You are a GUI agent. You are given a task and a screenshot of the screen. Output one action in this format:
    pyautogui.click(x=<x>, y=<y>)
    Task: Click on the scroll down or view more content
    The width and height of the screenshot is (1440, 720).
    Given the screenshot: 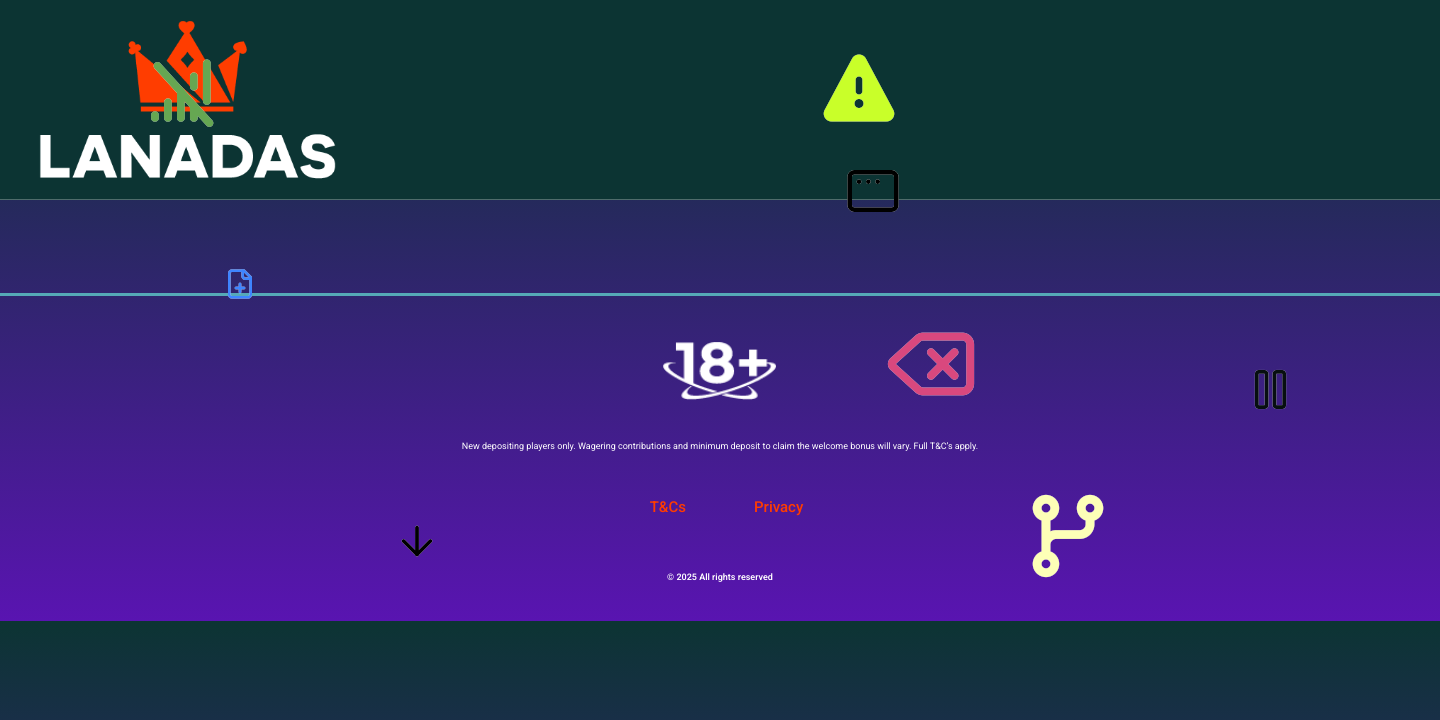 What is the action you would take?
    pyautogui.click(x=417, y=541)
    